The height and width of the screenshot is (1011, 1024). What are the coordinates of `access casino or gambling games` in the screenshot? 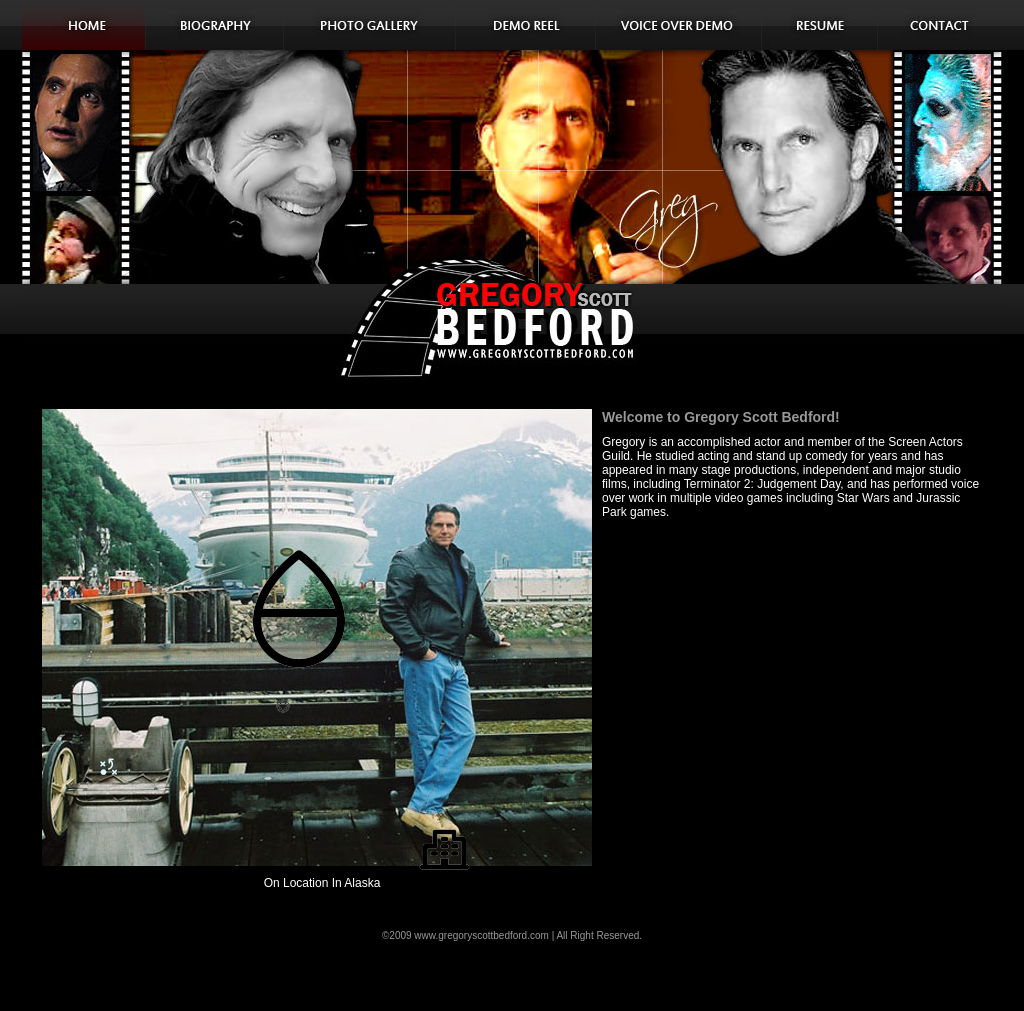 It's located at (283, 706).